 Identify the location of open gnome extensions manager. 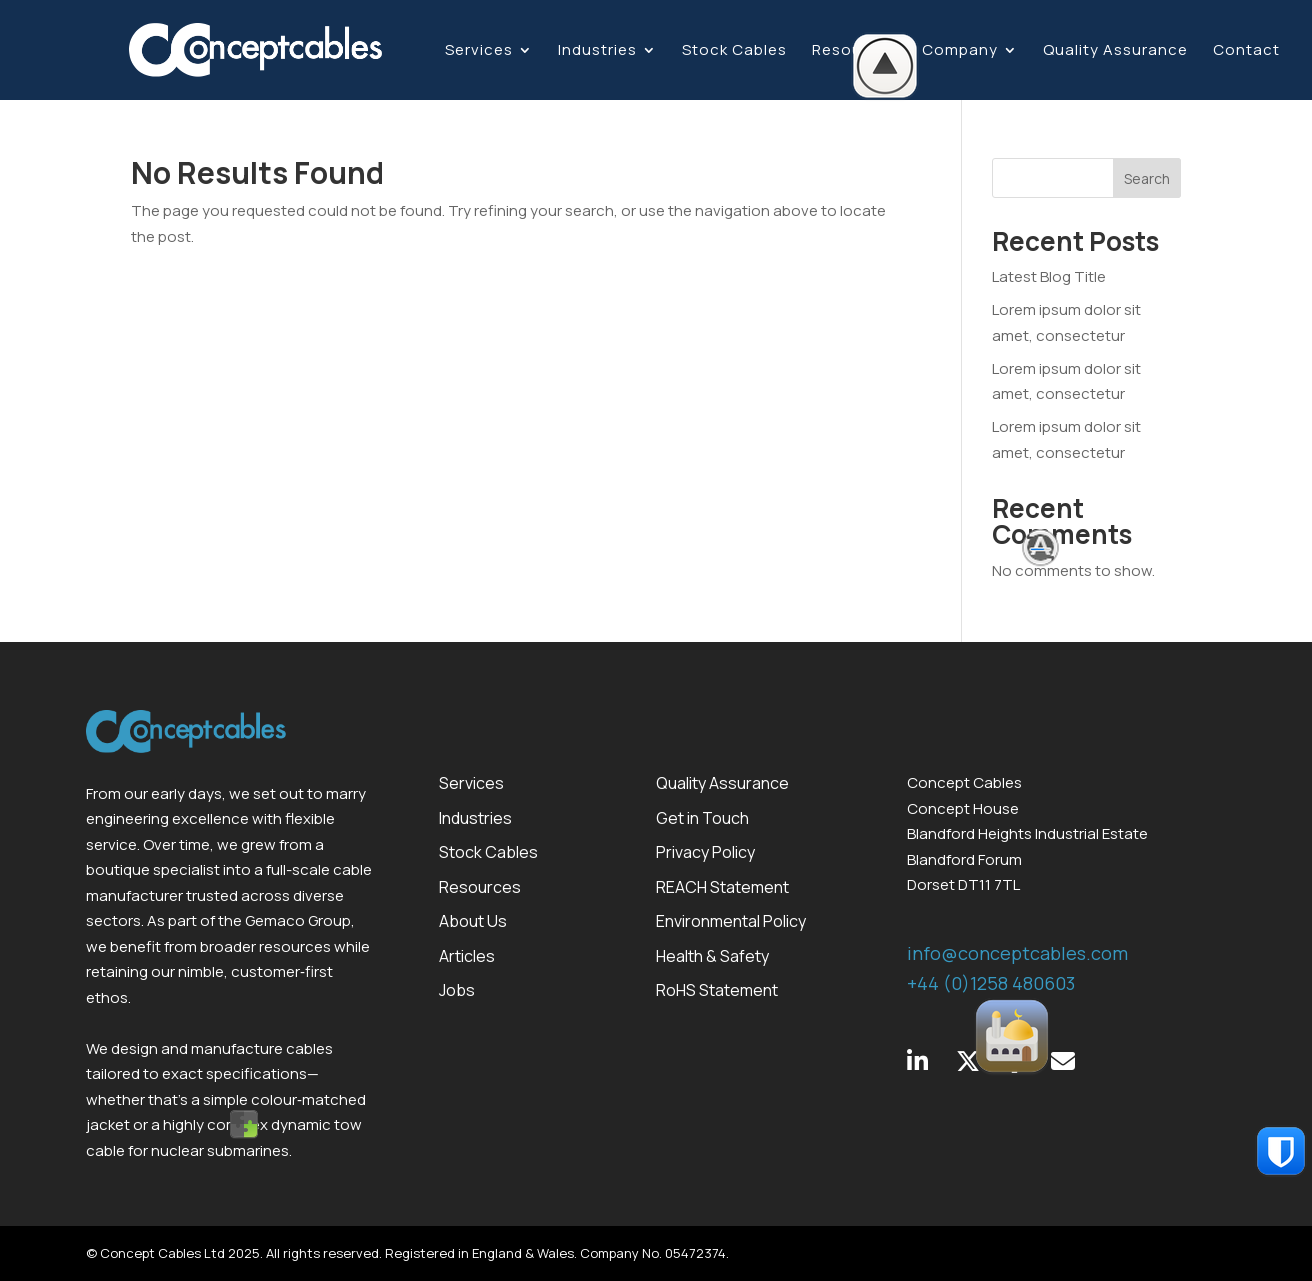
(244, 1124).